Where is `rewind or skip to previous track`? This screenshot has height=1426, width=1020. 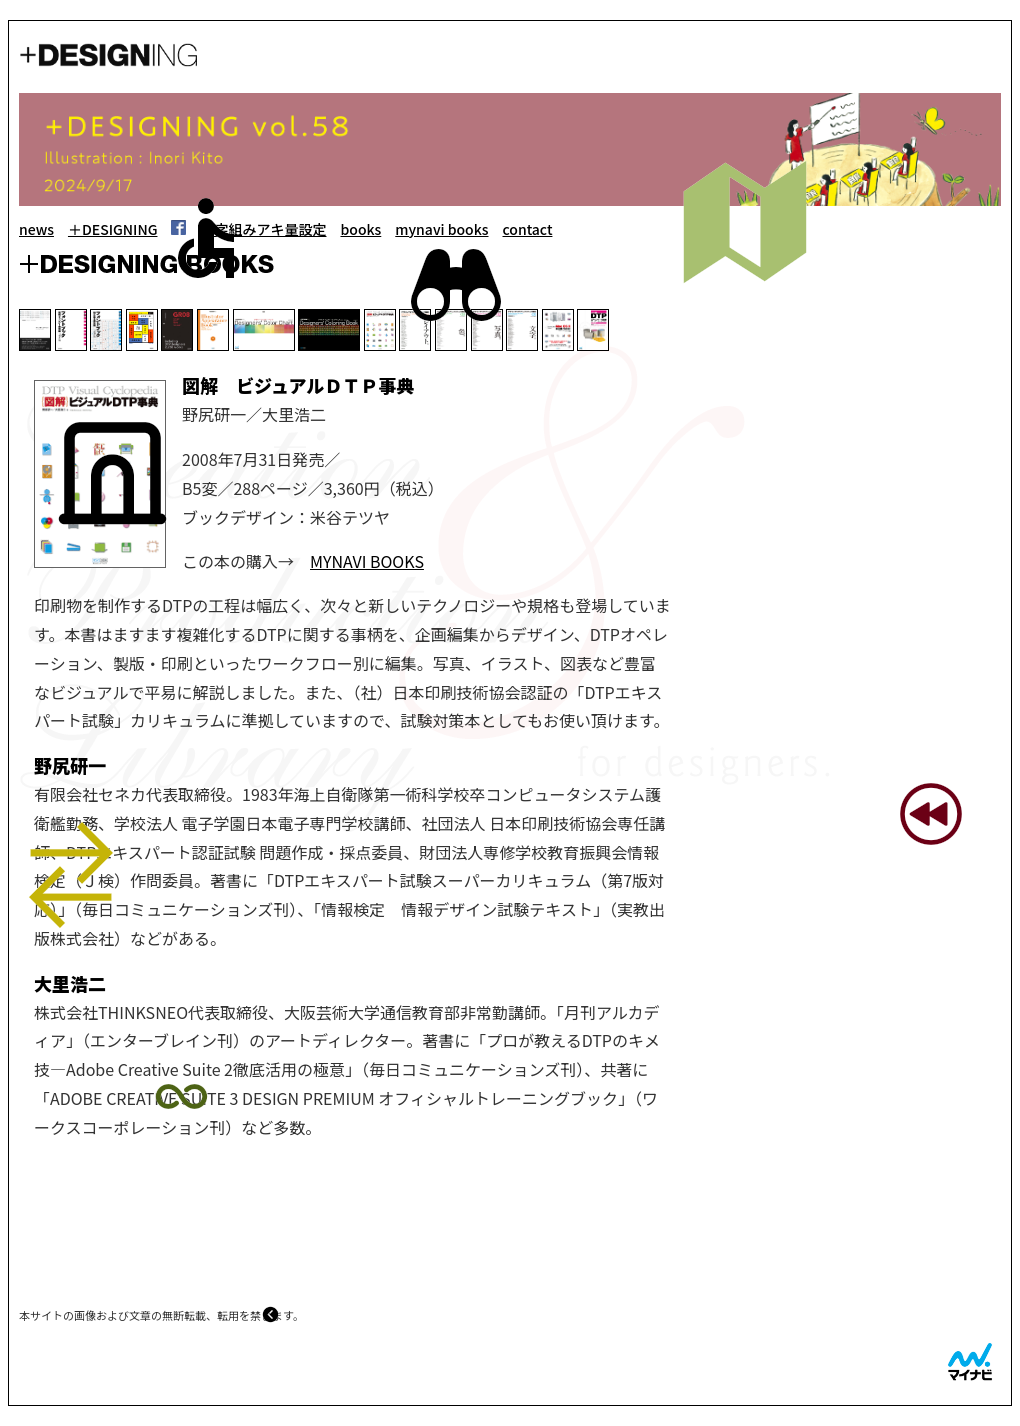
rewind or skip to previous track is located at coordinates (931, 814).